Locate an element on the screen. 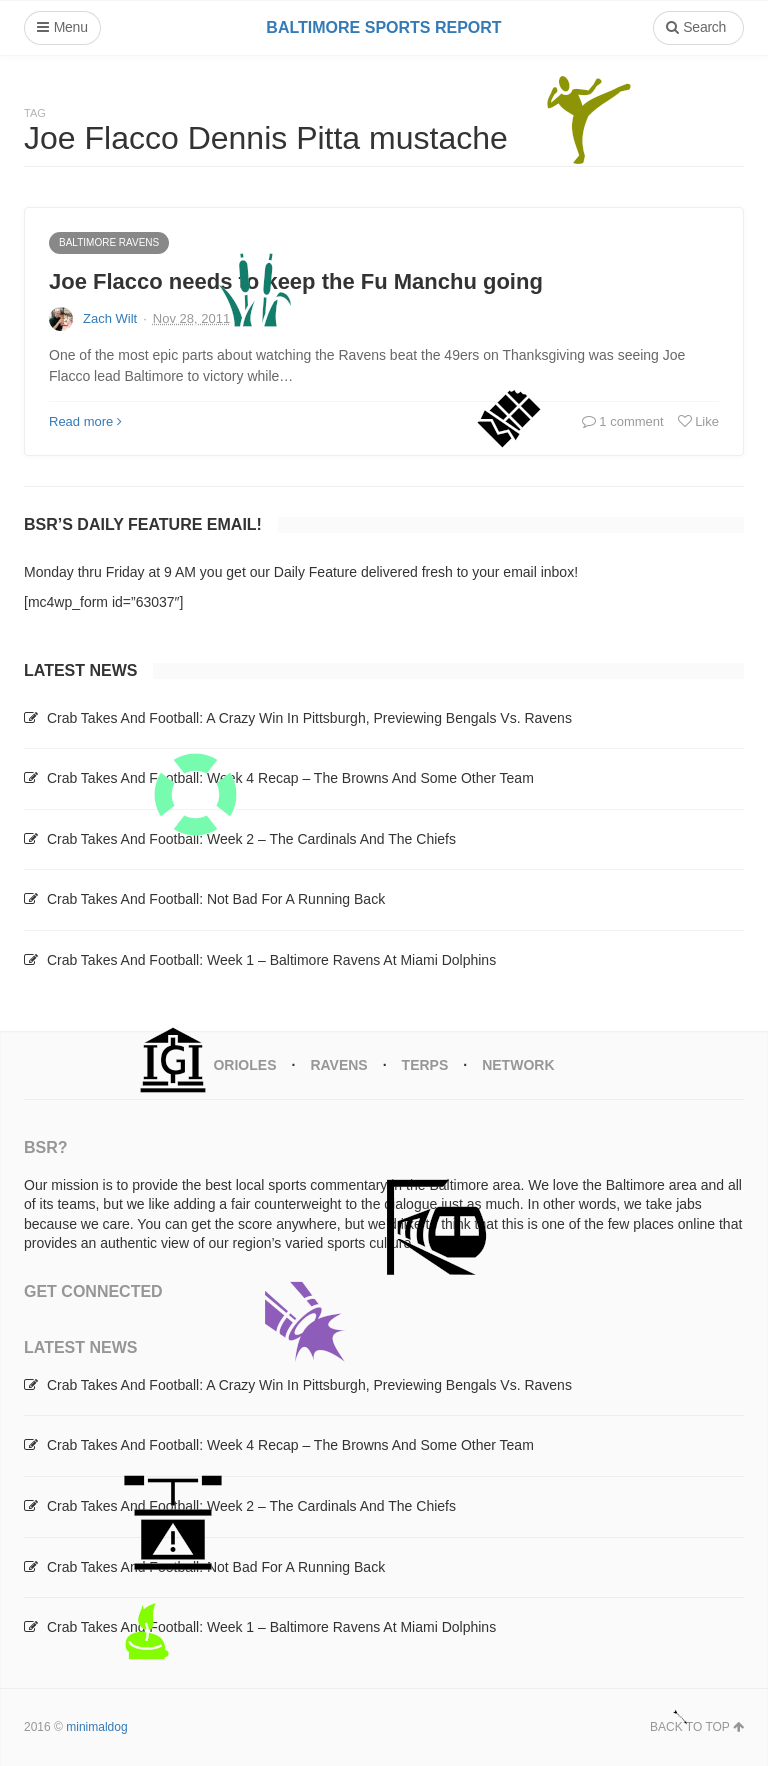  fire cannon or launch projectile is located at coordinates (304, 1322).